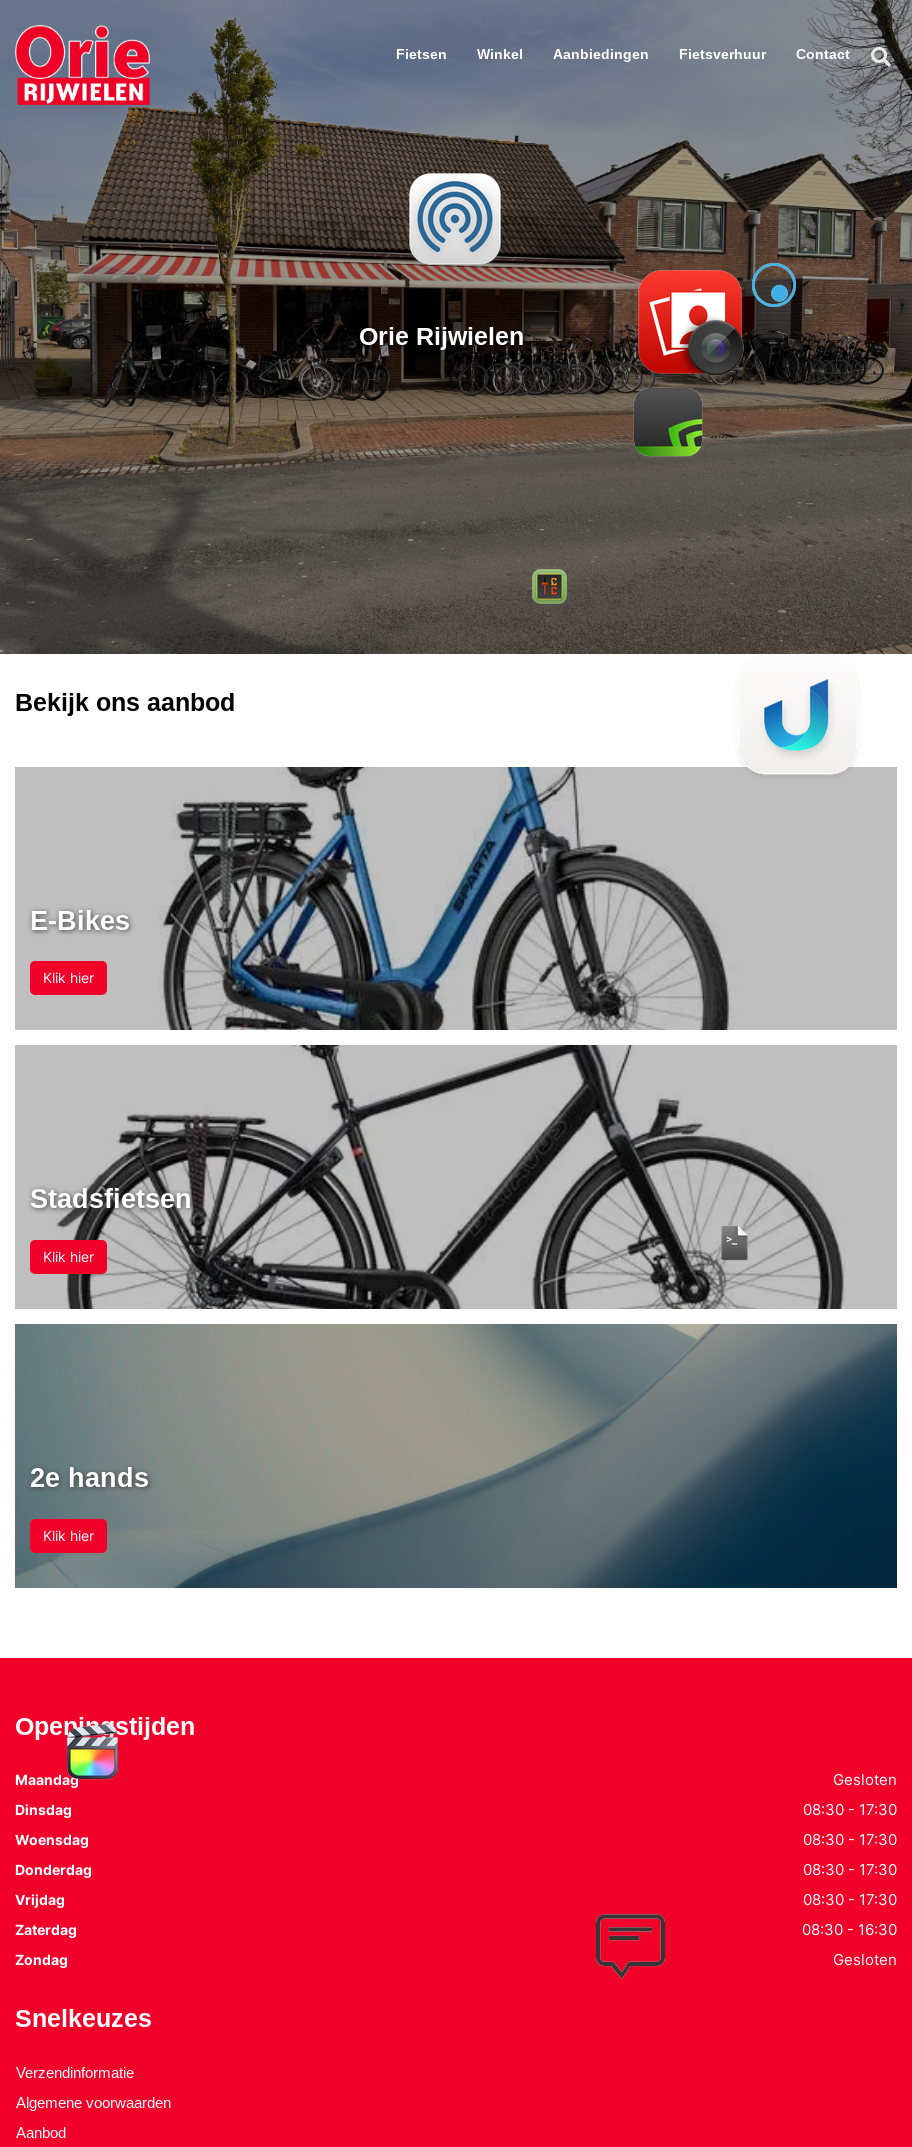 The height and width of the screenshot is (2147, 912). Describe the element at coordinates (668, 422) in the screenshot. I see `open nvidia app` at that location.